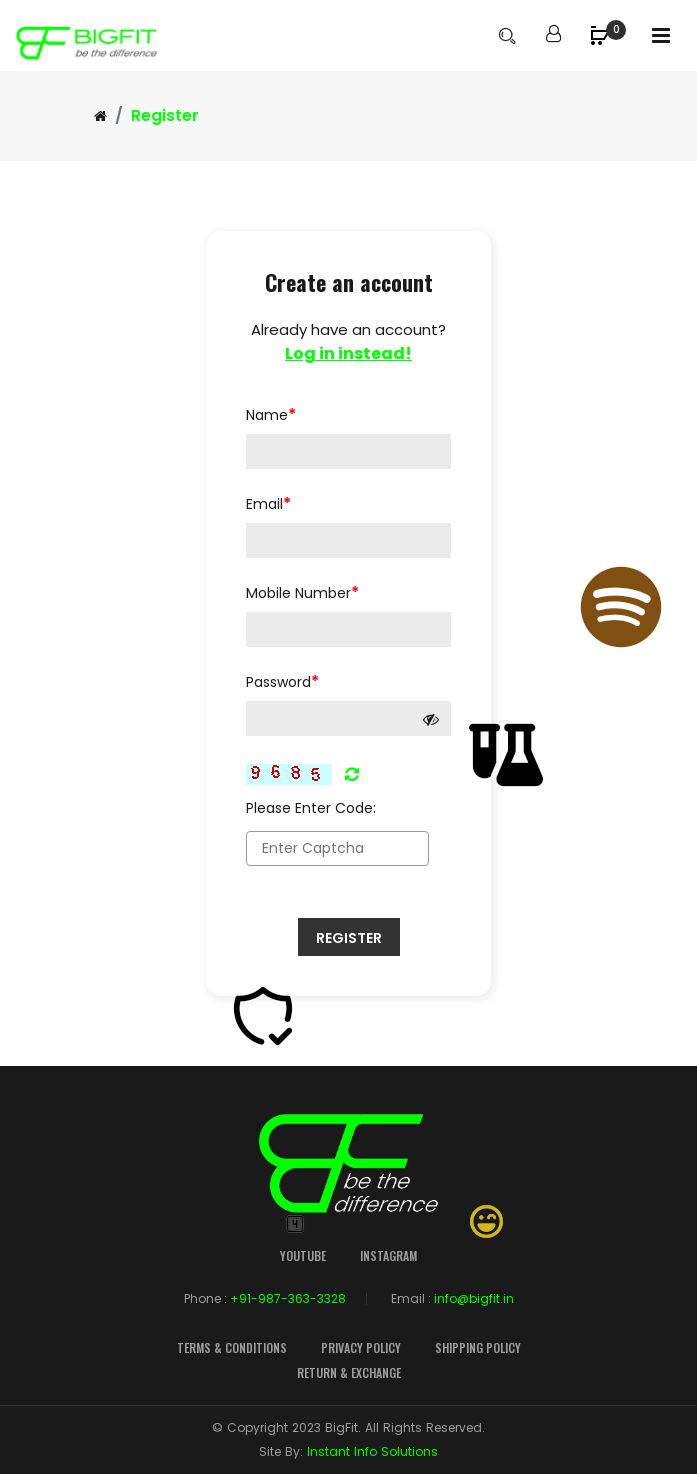 This screenshot has height=1474, width=697. What do you see at coordinates (508, 755) in the screenshot?
I see `access laboratory or science tools` at bounding box center [508, 755].